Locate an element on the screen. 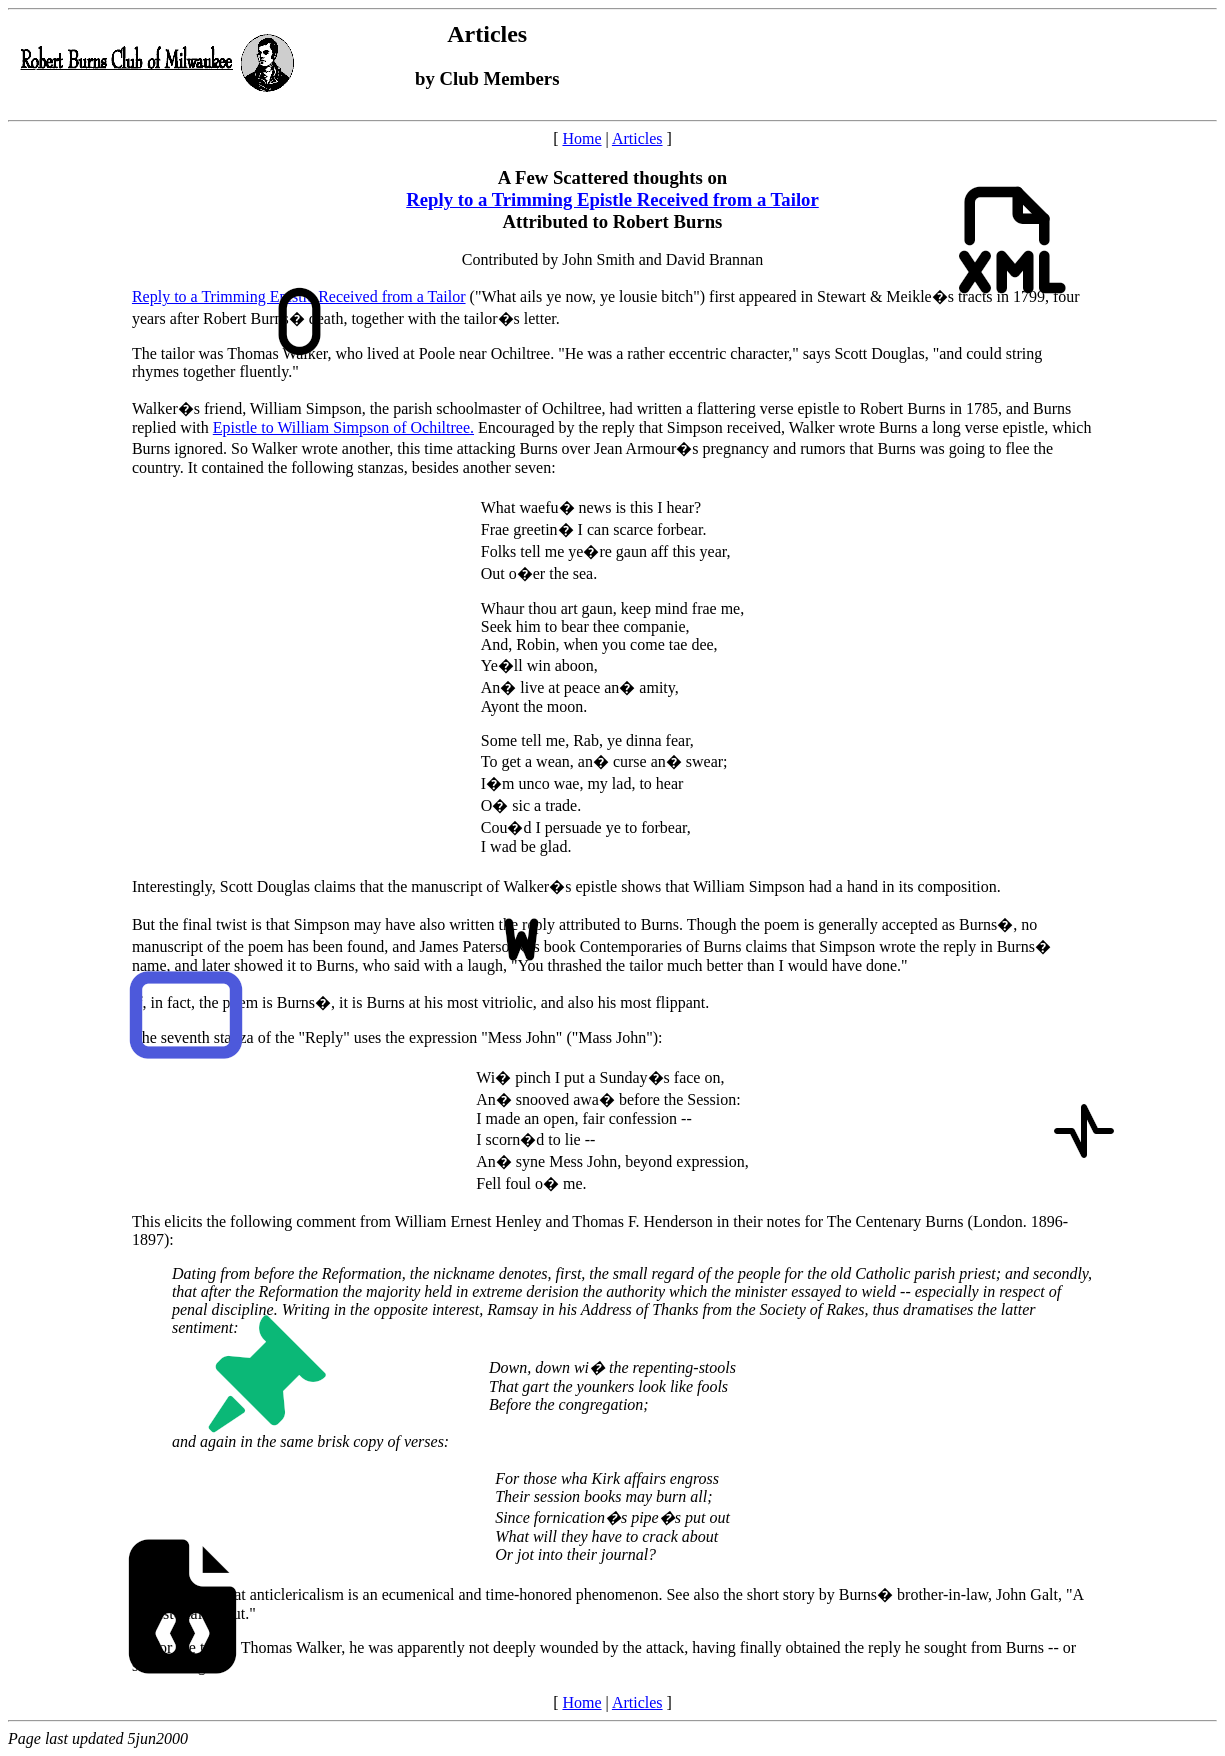 This screenshot has height=1756, width=1225. indicates a word or text-related feature is located at coordinates (521, 939).